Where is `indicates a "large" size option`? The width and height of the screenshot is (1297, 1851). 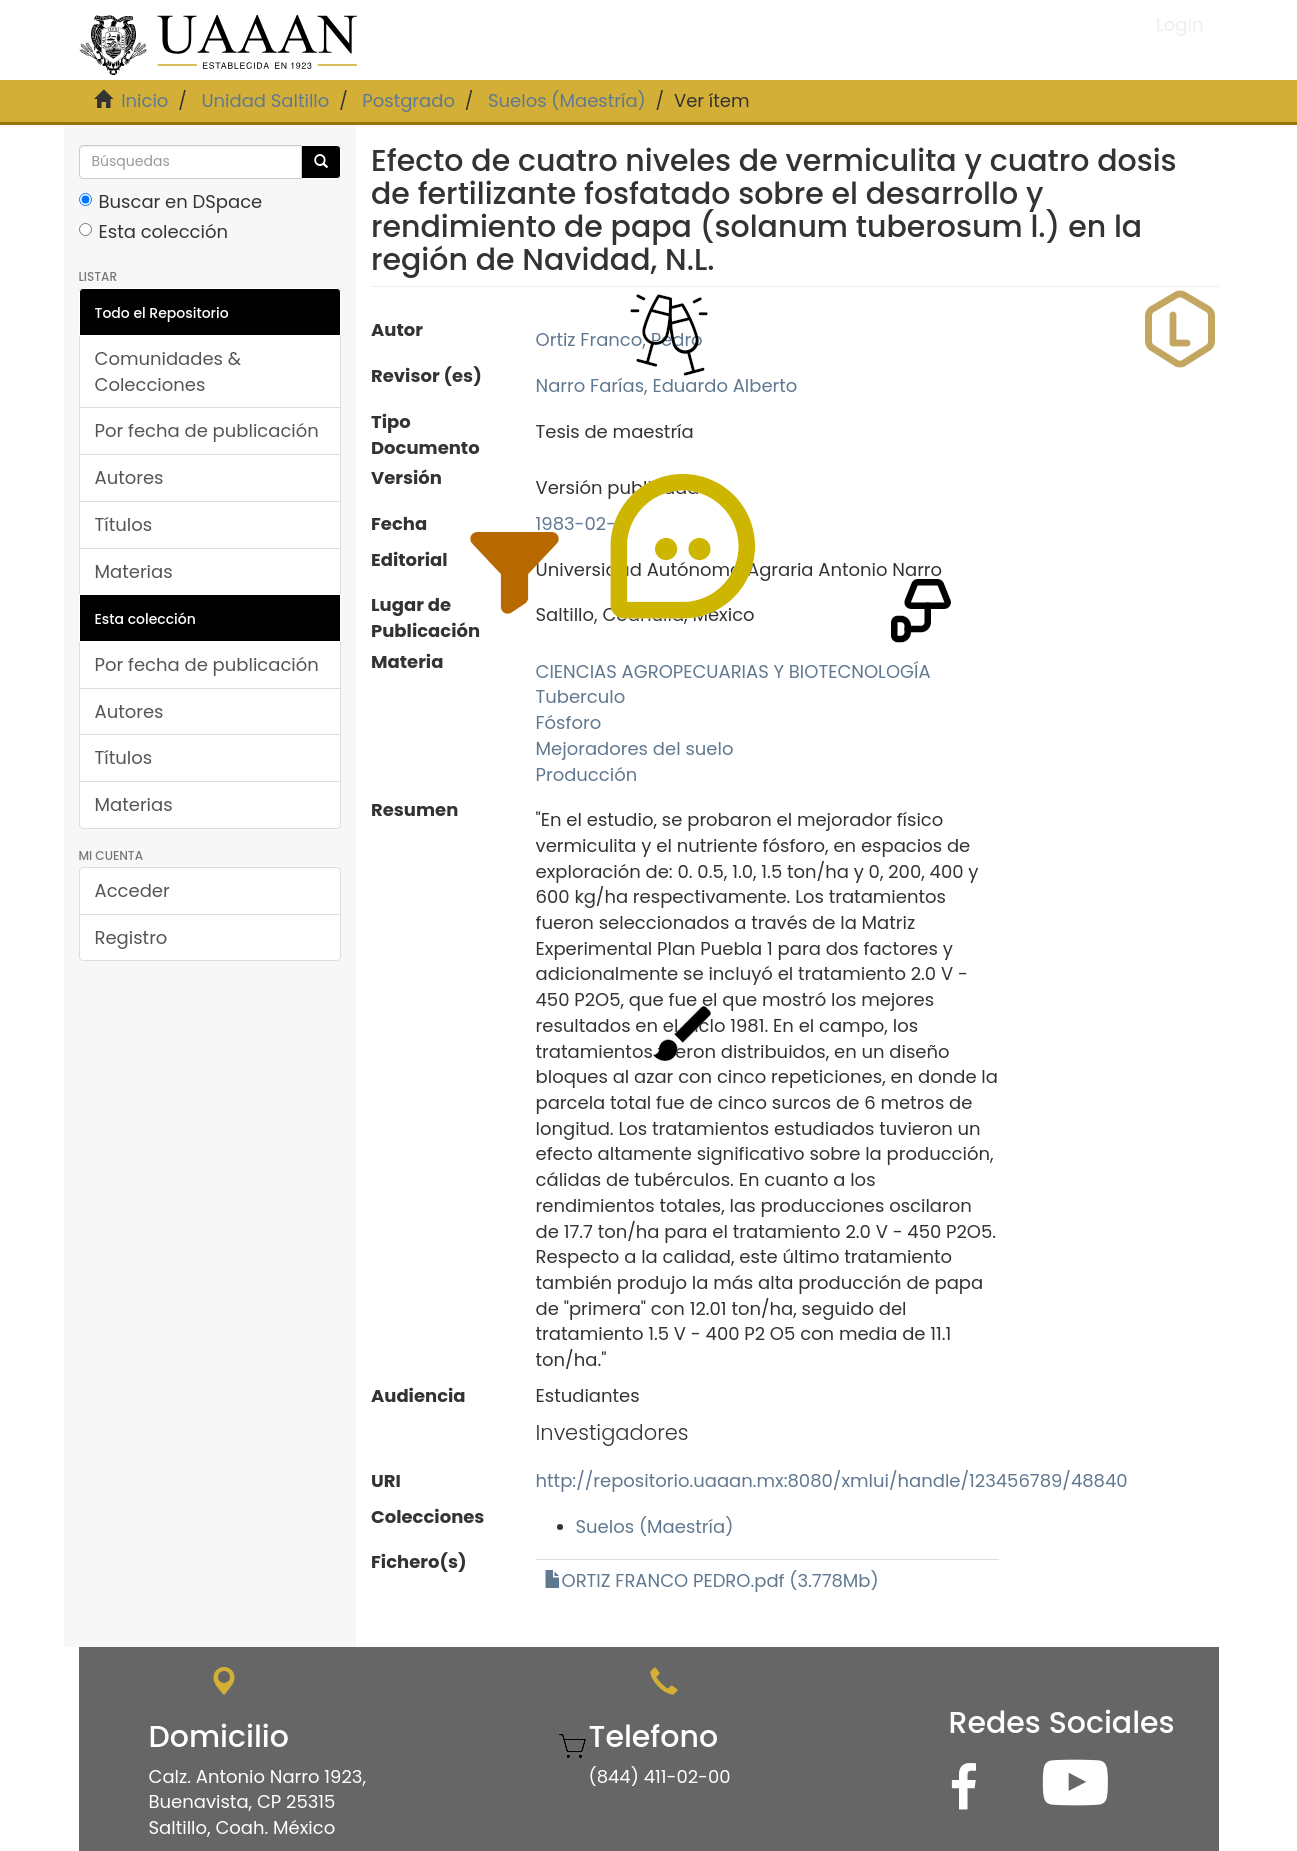 indicates a "large" size option is located at coordinates (1180, 329).